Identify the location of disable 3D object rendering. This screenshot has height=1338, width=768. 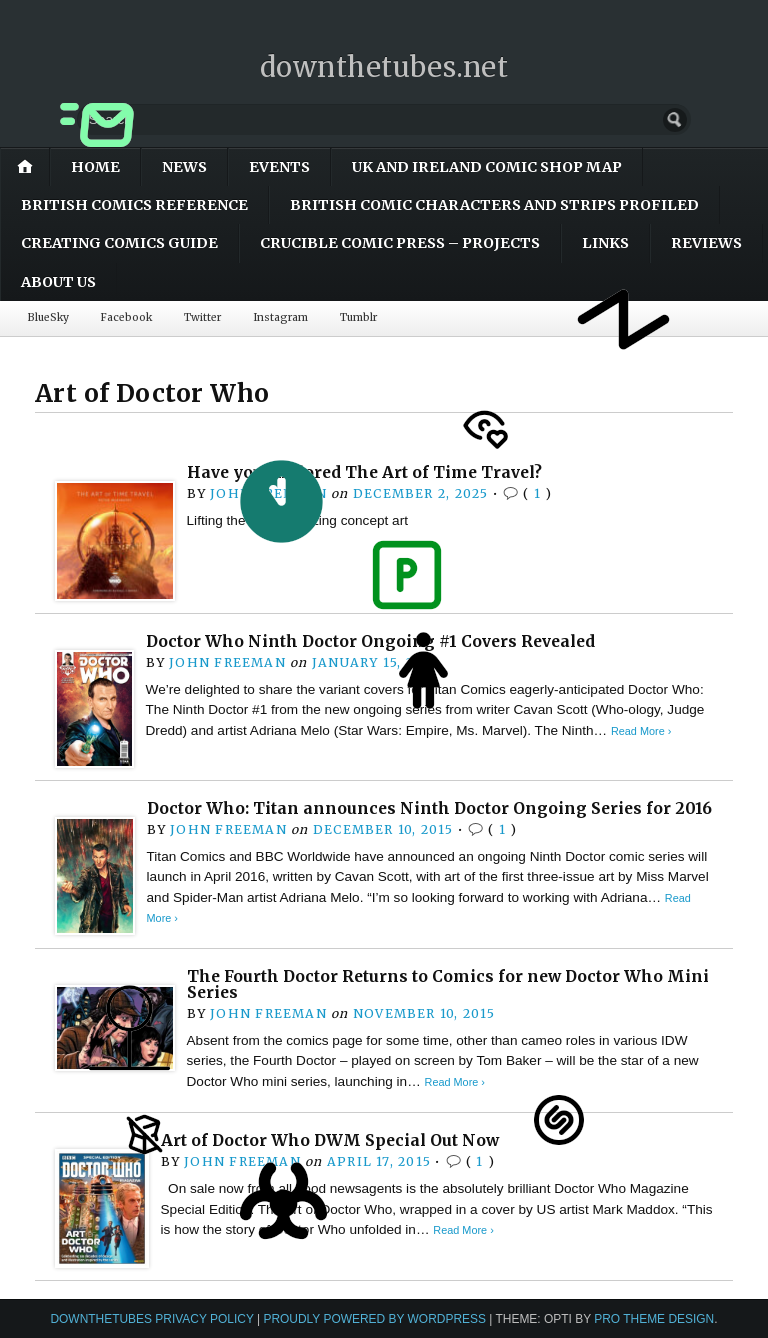
(144, 1134).